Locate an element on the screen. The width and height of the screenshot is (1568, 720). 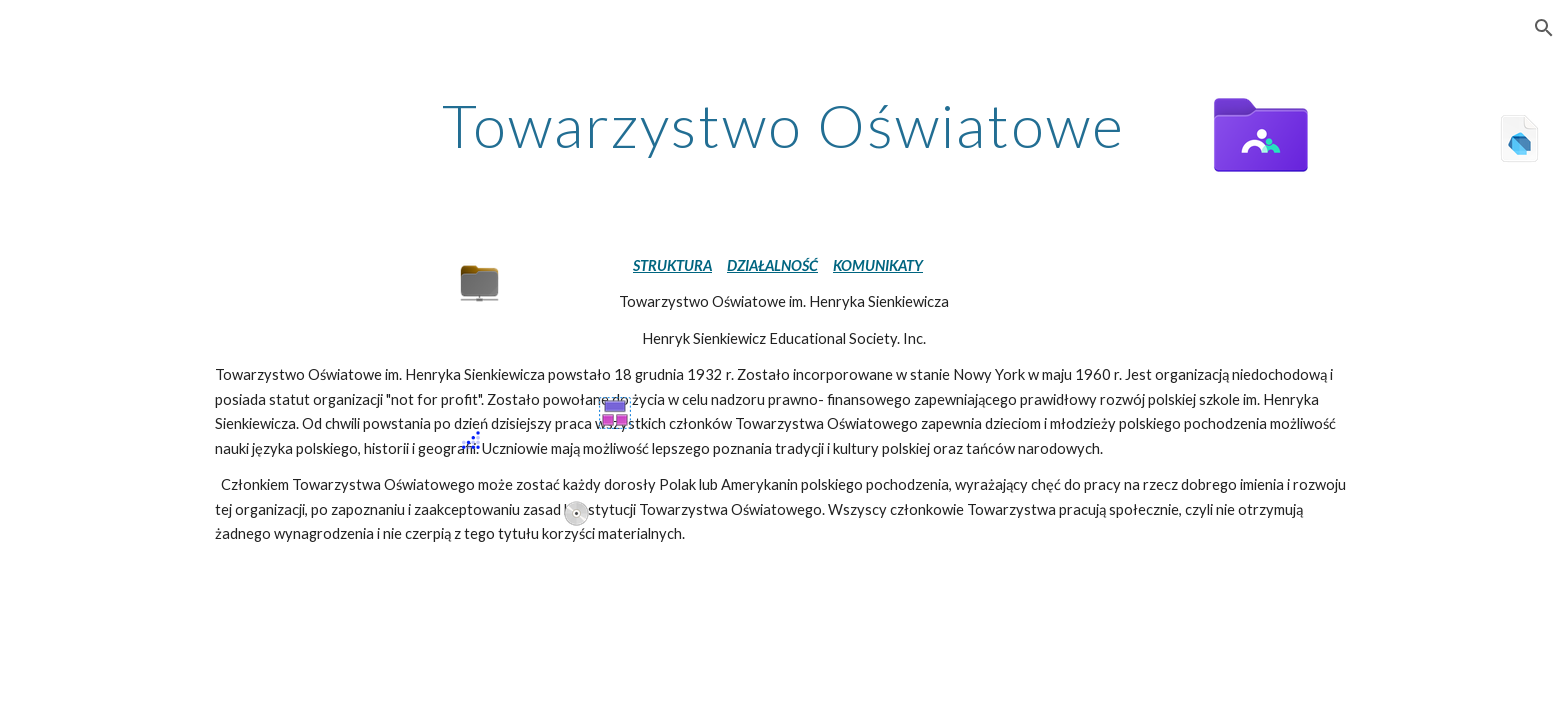
access files stored on a remote server is located at coordinates (479, 282).